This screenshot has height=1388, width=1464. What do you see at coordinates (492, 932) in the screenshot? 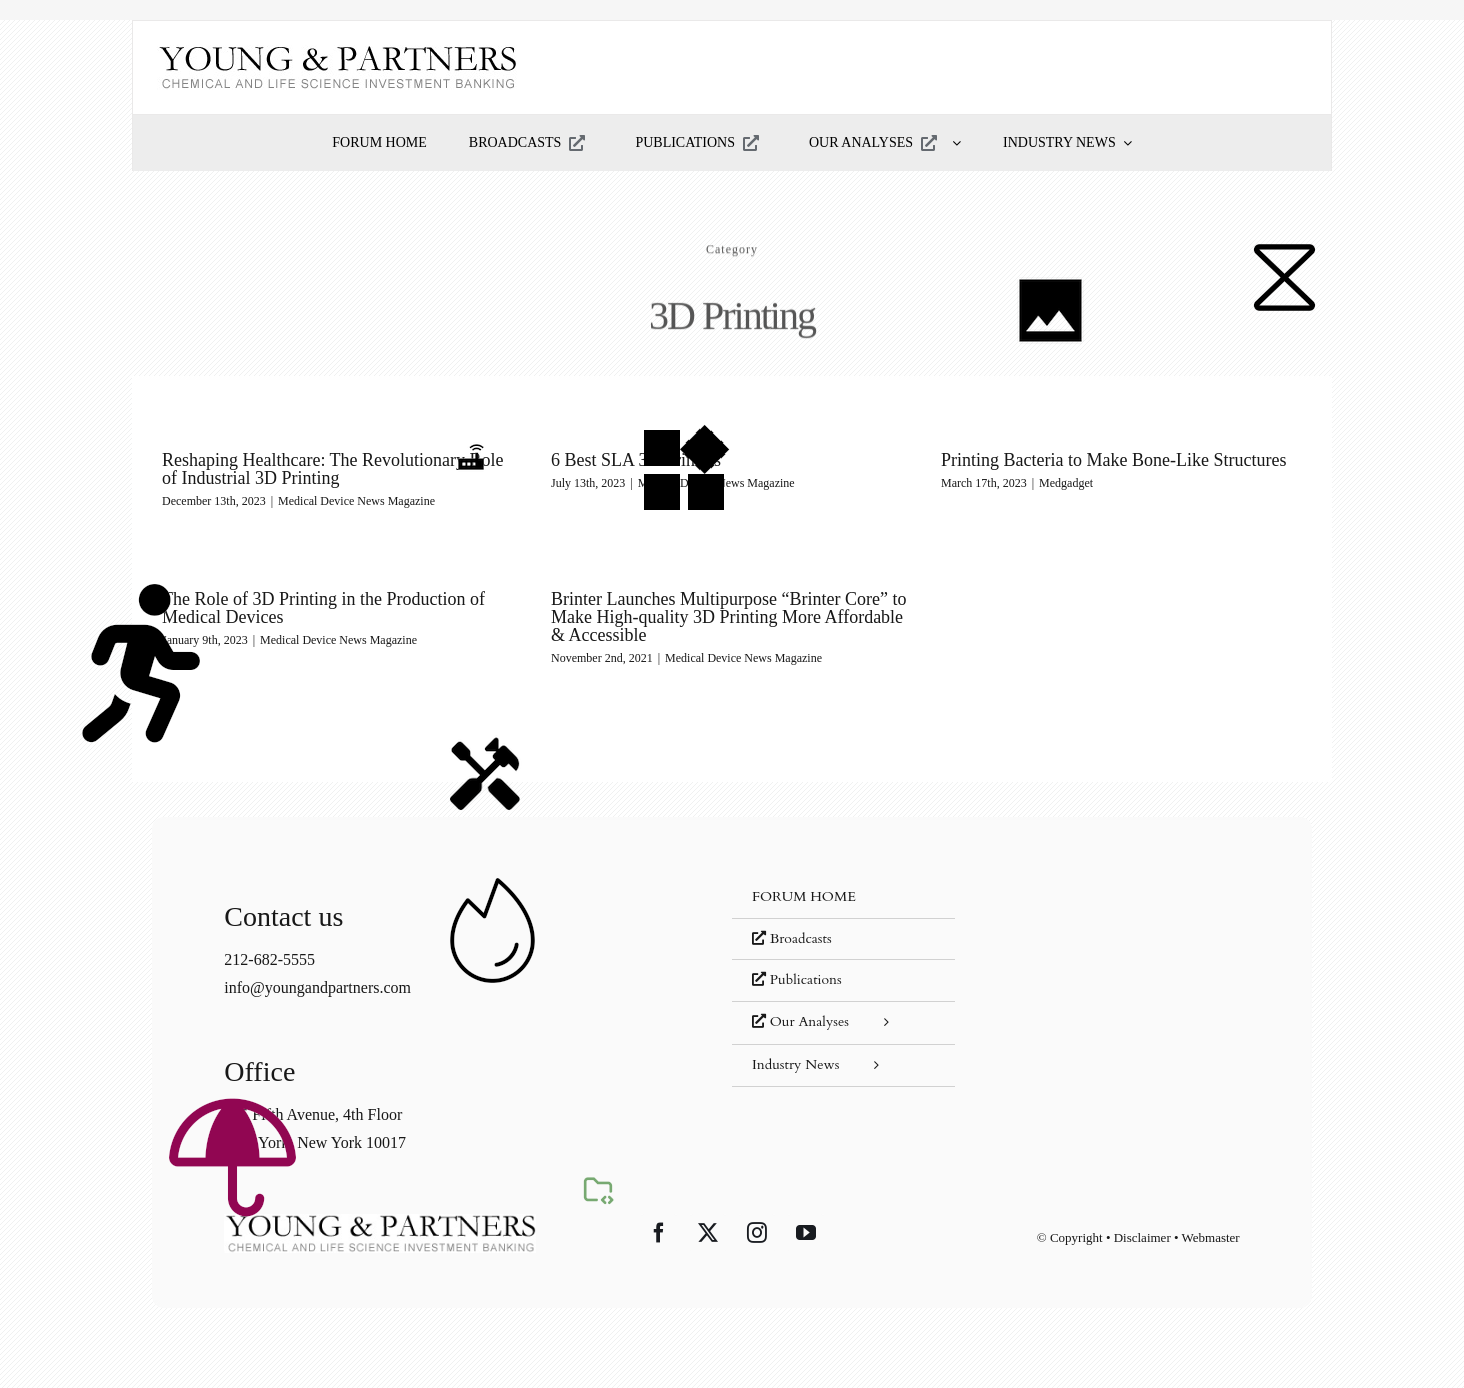
I see `indicates trending or popular content` at bounding box center [492, 932].